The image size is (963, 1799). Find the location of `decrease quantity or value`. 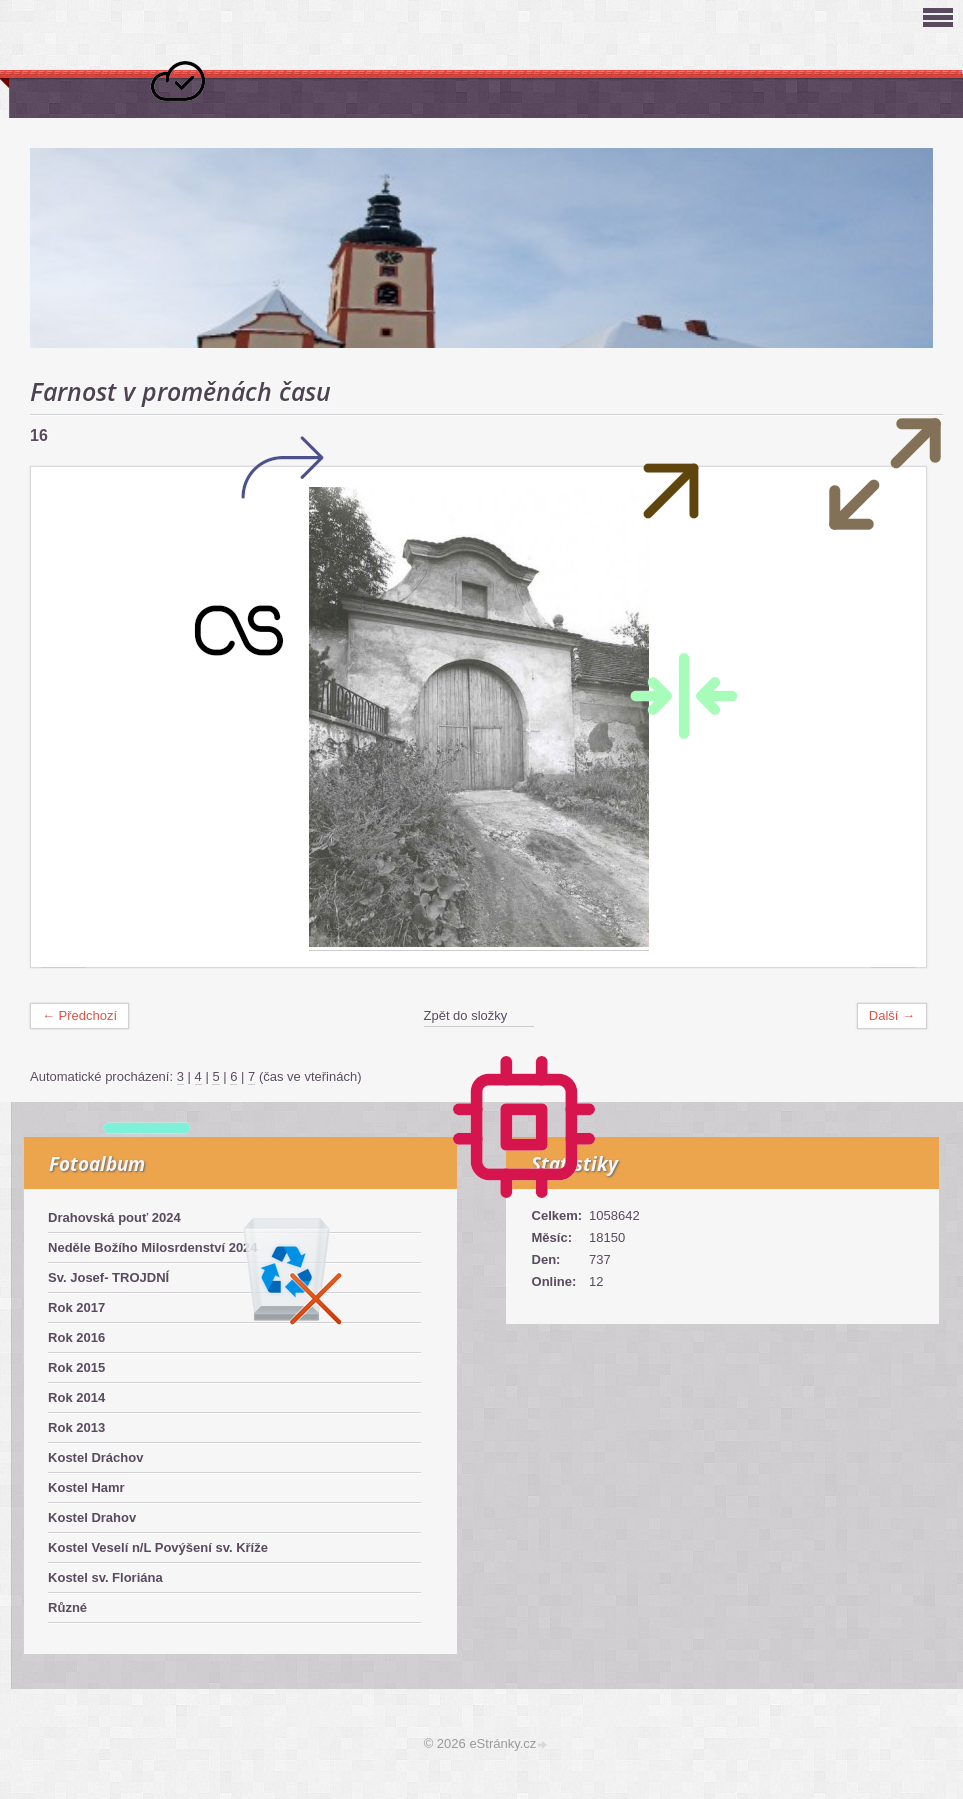

decrease quantity or value is located at coordinates (147, 1128).